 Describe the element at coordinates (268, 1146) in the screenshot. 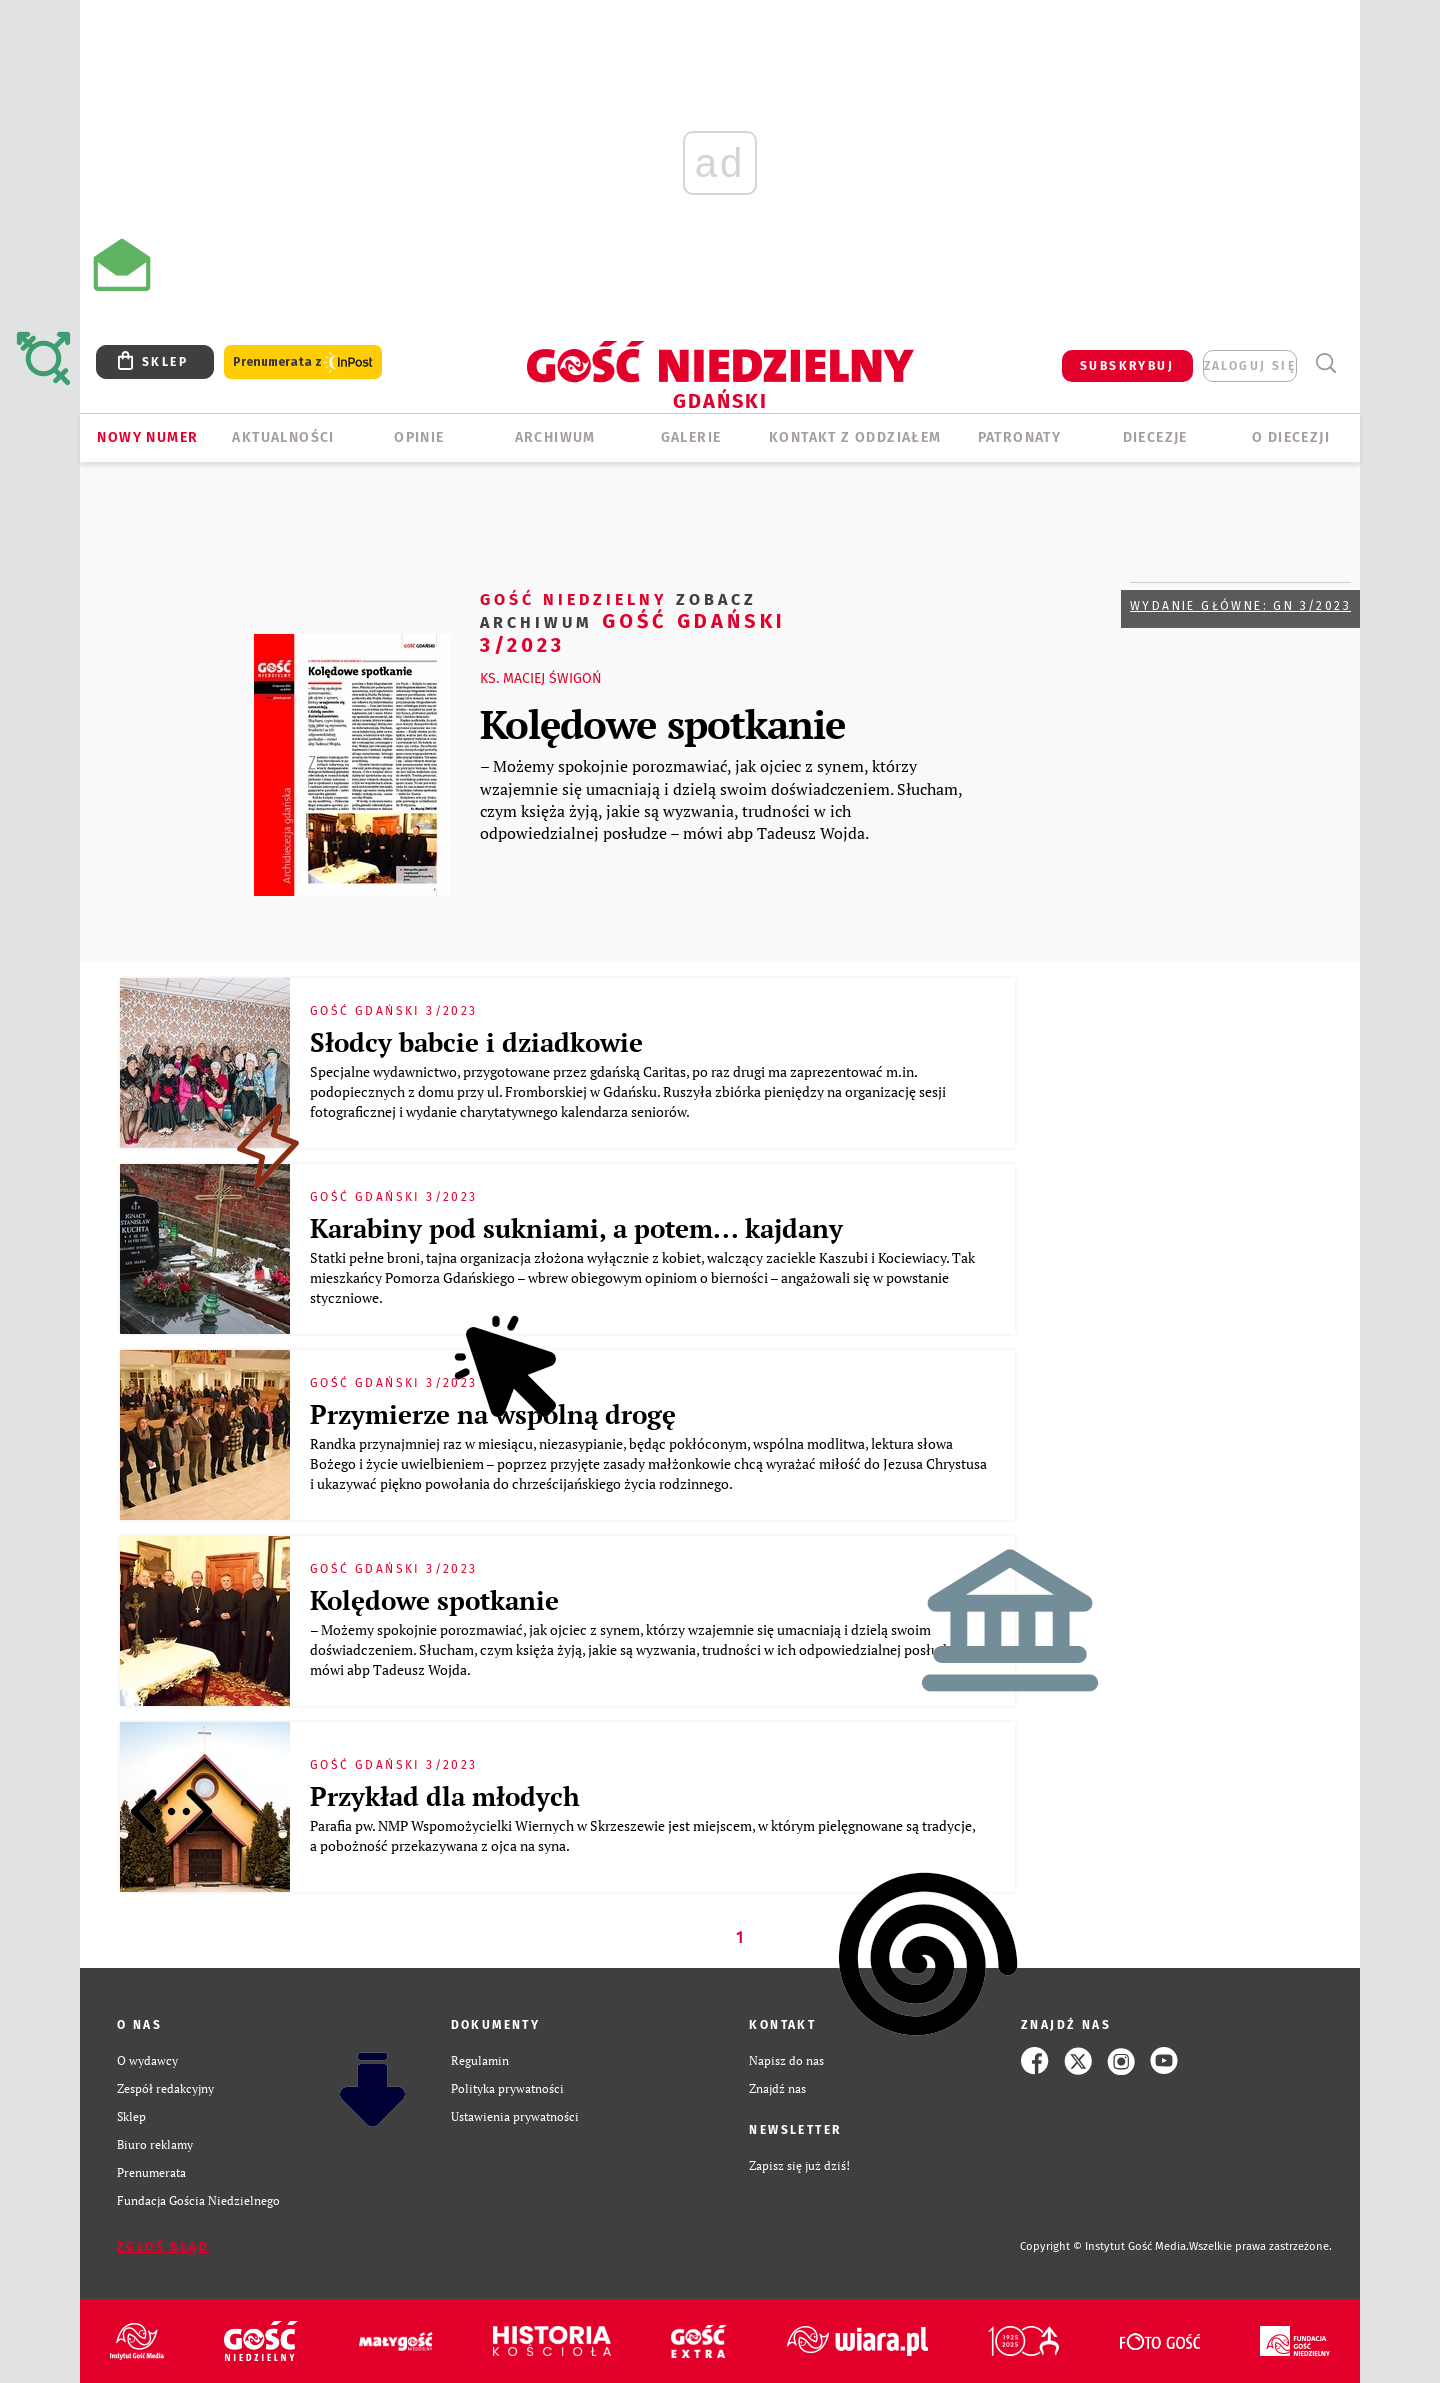

I see `indicates fast or instant action` at that location.